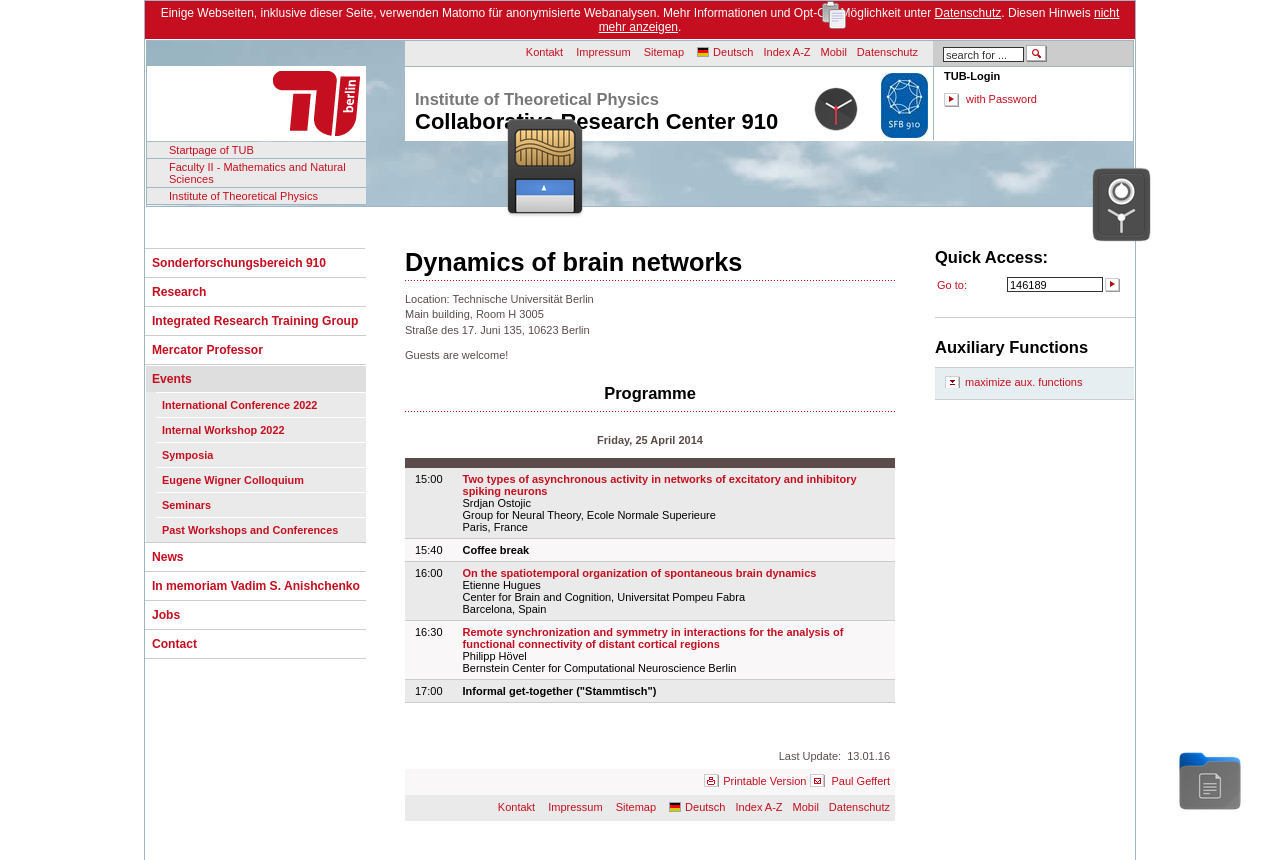  What do you see at coordinates (545, 167) in the screenshot?
I see `access removable storage device` at bounding box center [545, 167].